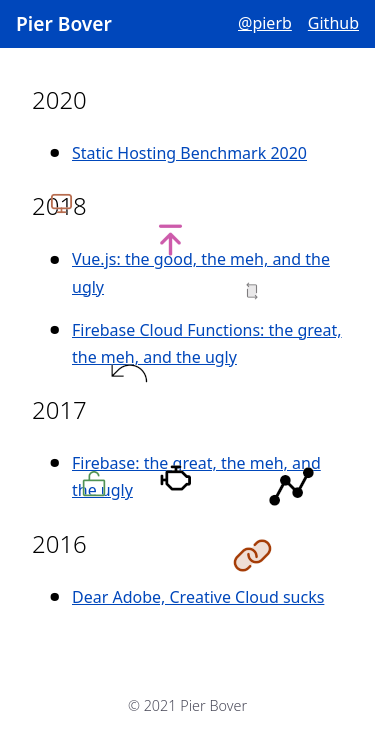 The height and width of the screenshot is (751, 375). Describe the element at coordinates (252, 291) in the screenshot. I see `rotate your device orientation` at that location.